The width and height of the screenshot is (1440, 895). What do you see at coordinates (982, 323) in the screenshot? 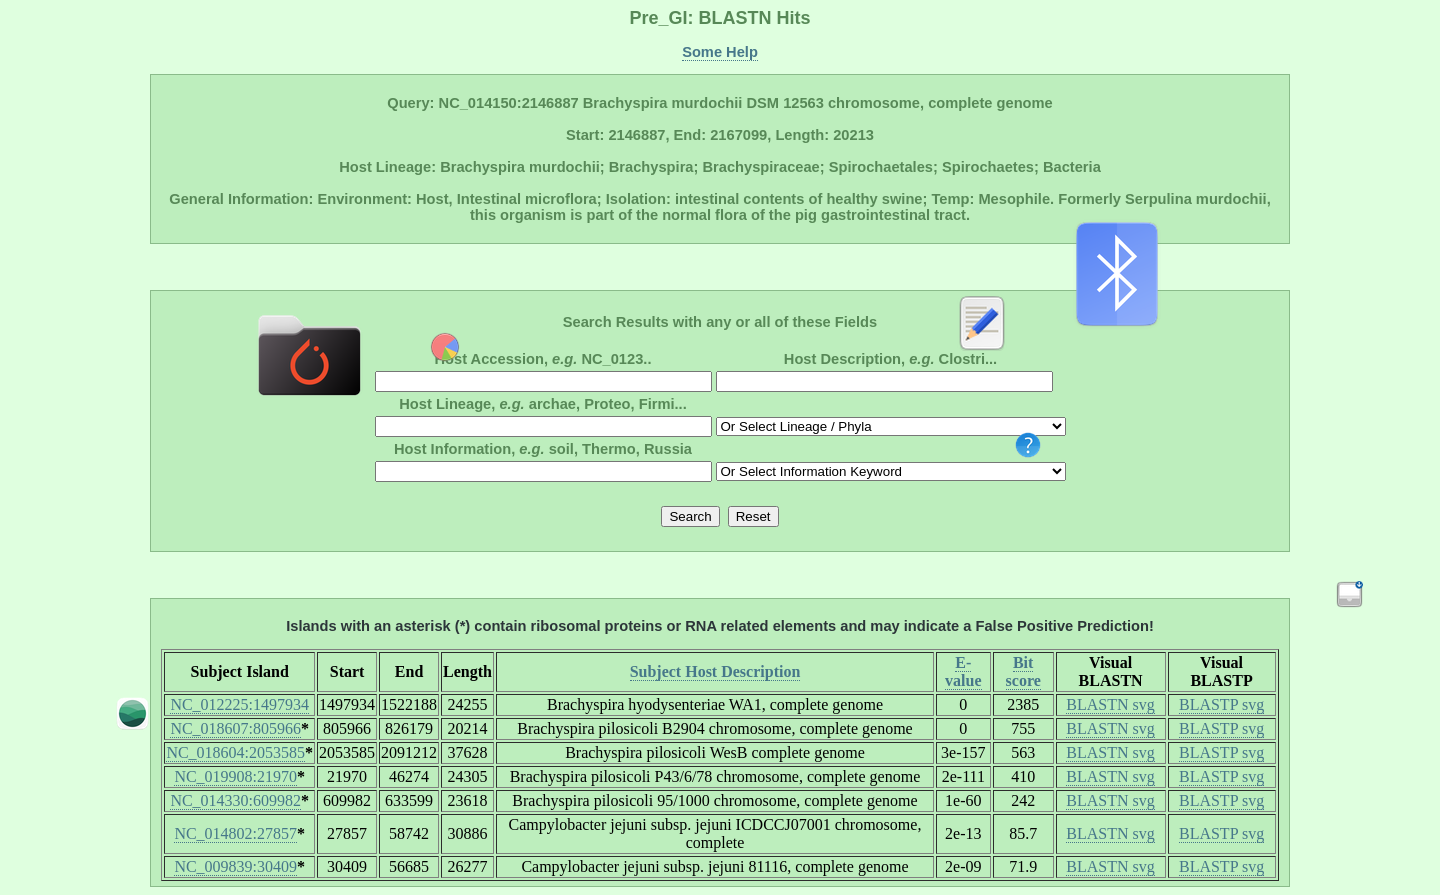
I see `open gedit text editor` at bounding box center [982, 323].